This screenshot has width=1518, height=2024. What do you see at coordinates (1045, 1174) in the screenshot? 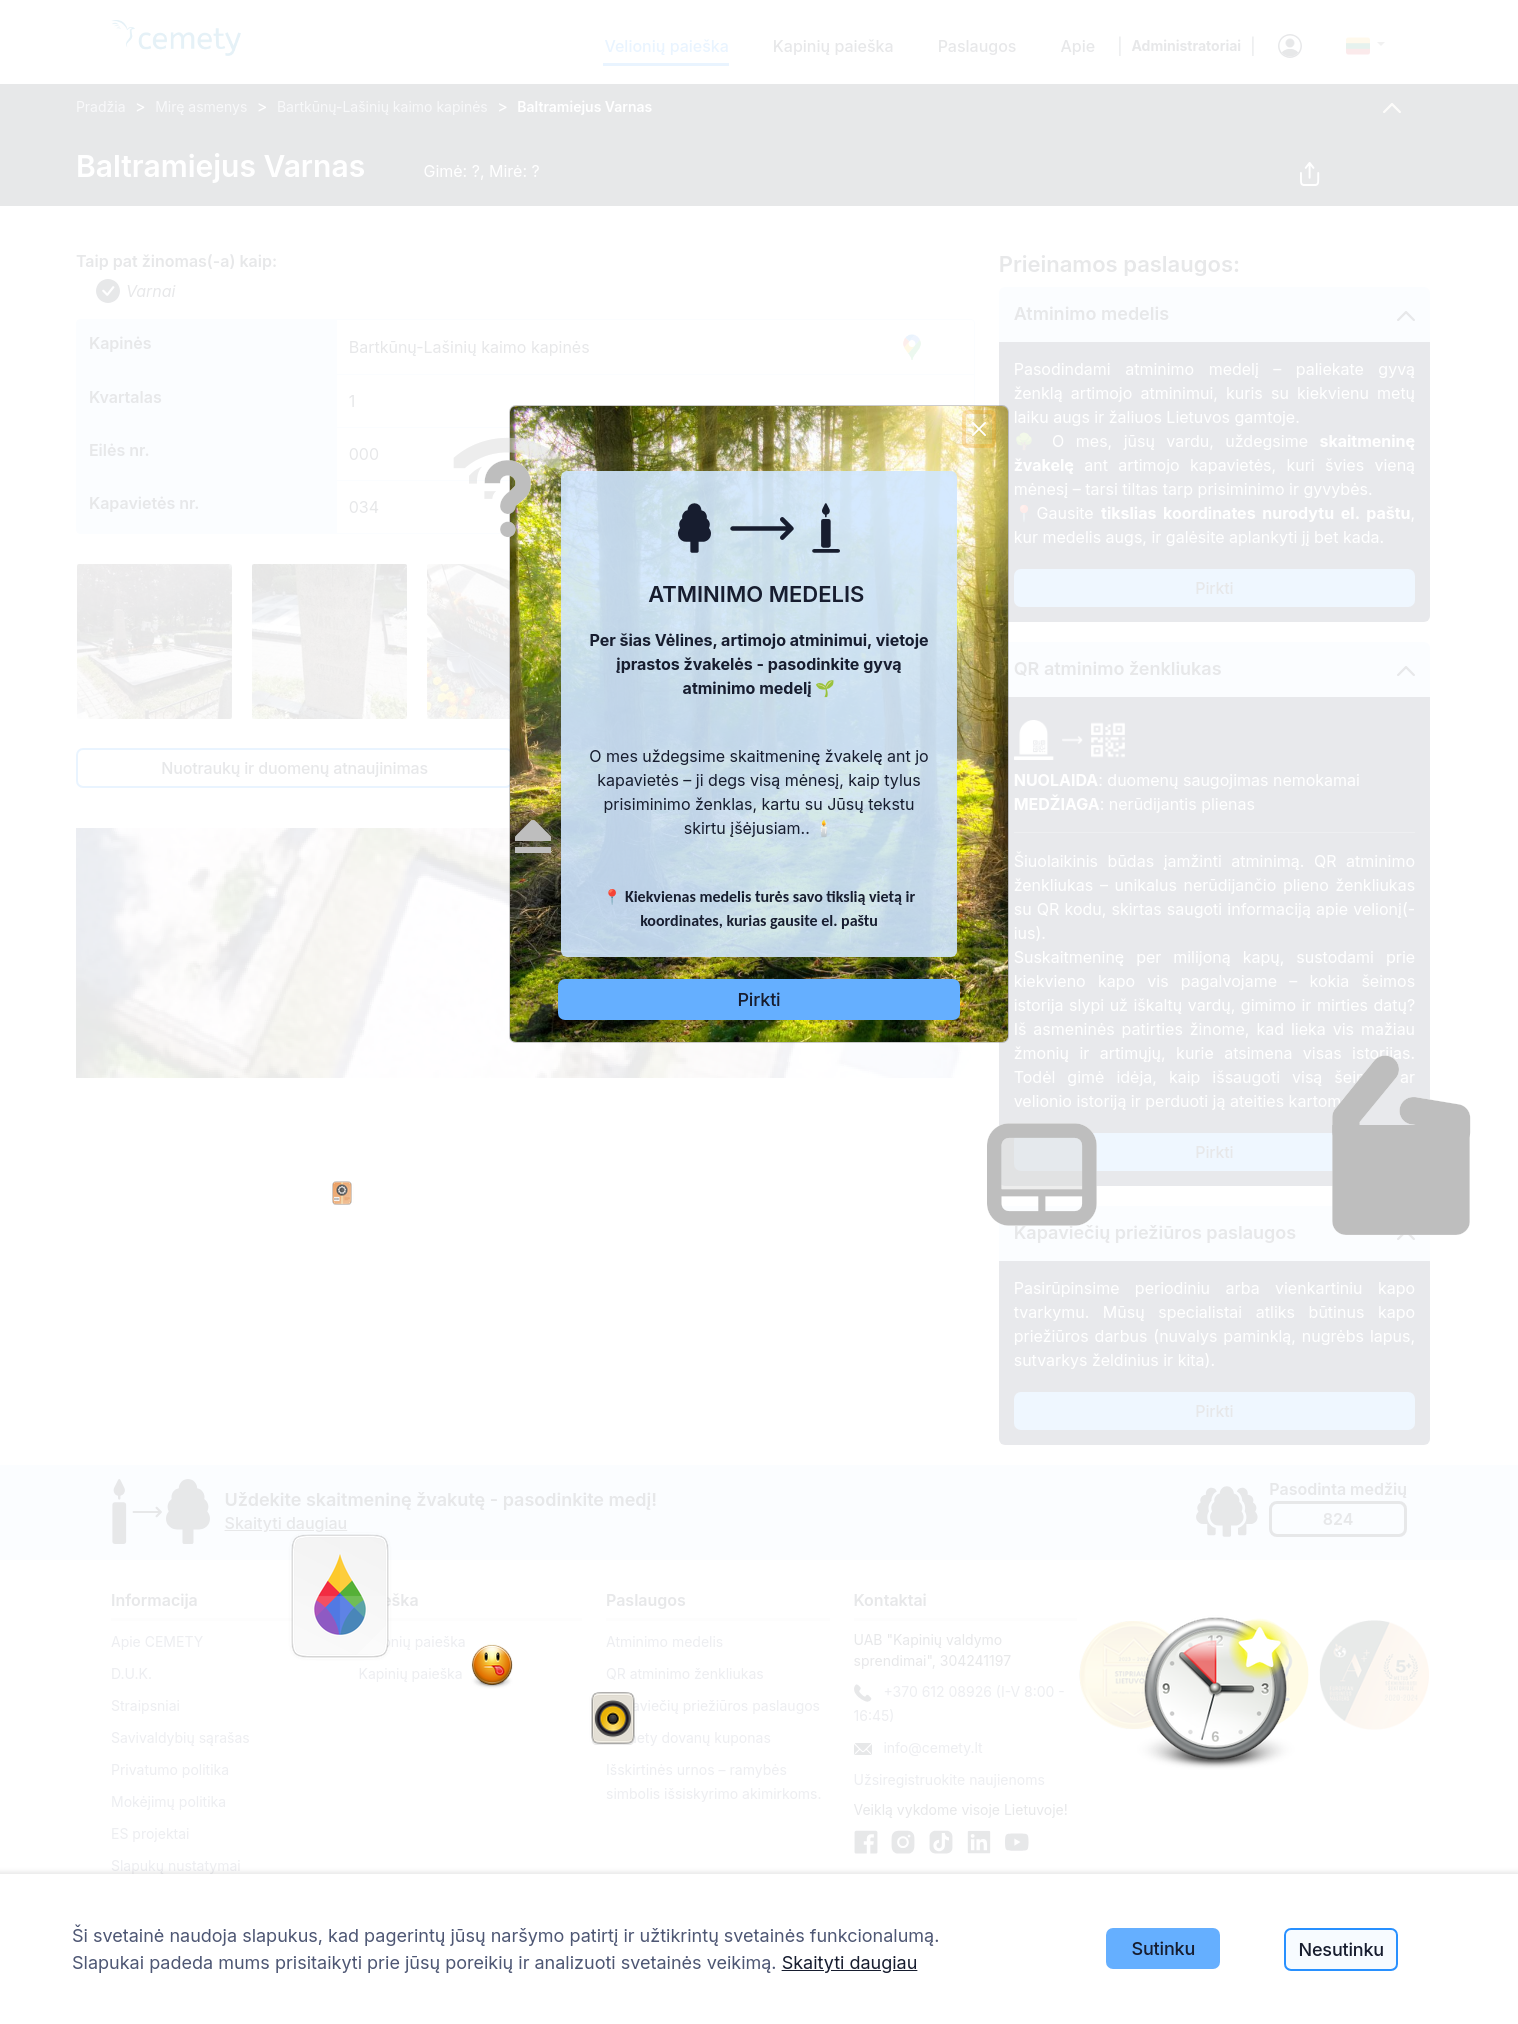
I see `touchpad input device settings` at bounding box center [1045, 1174].